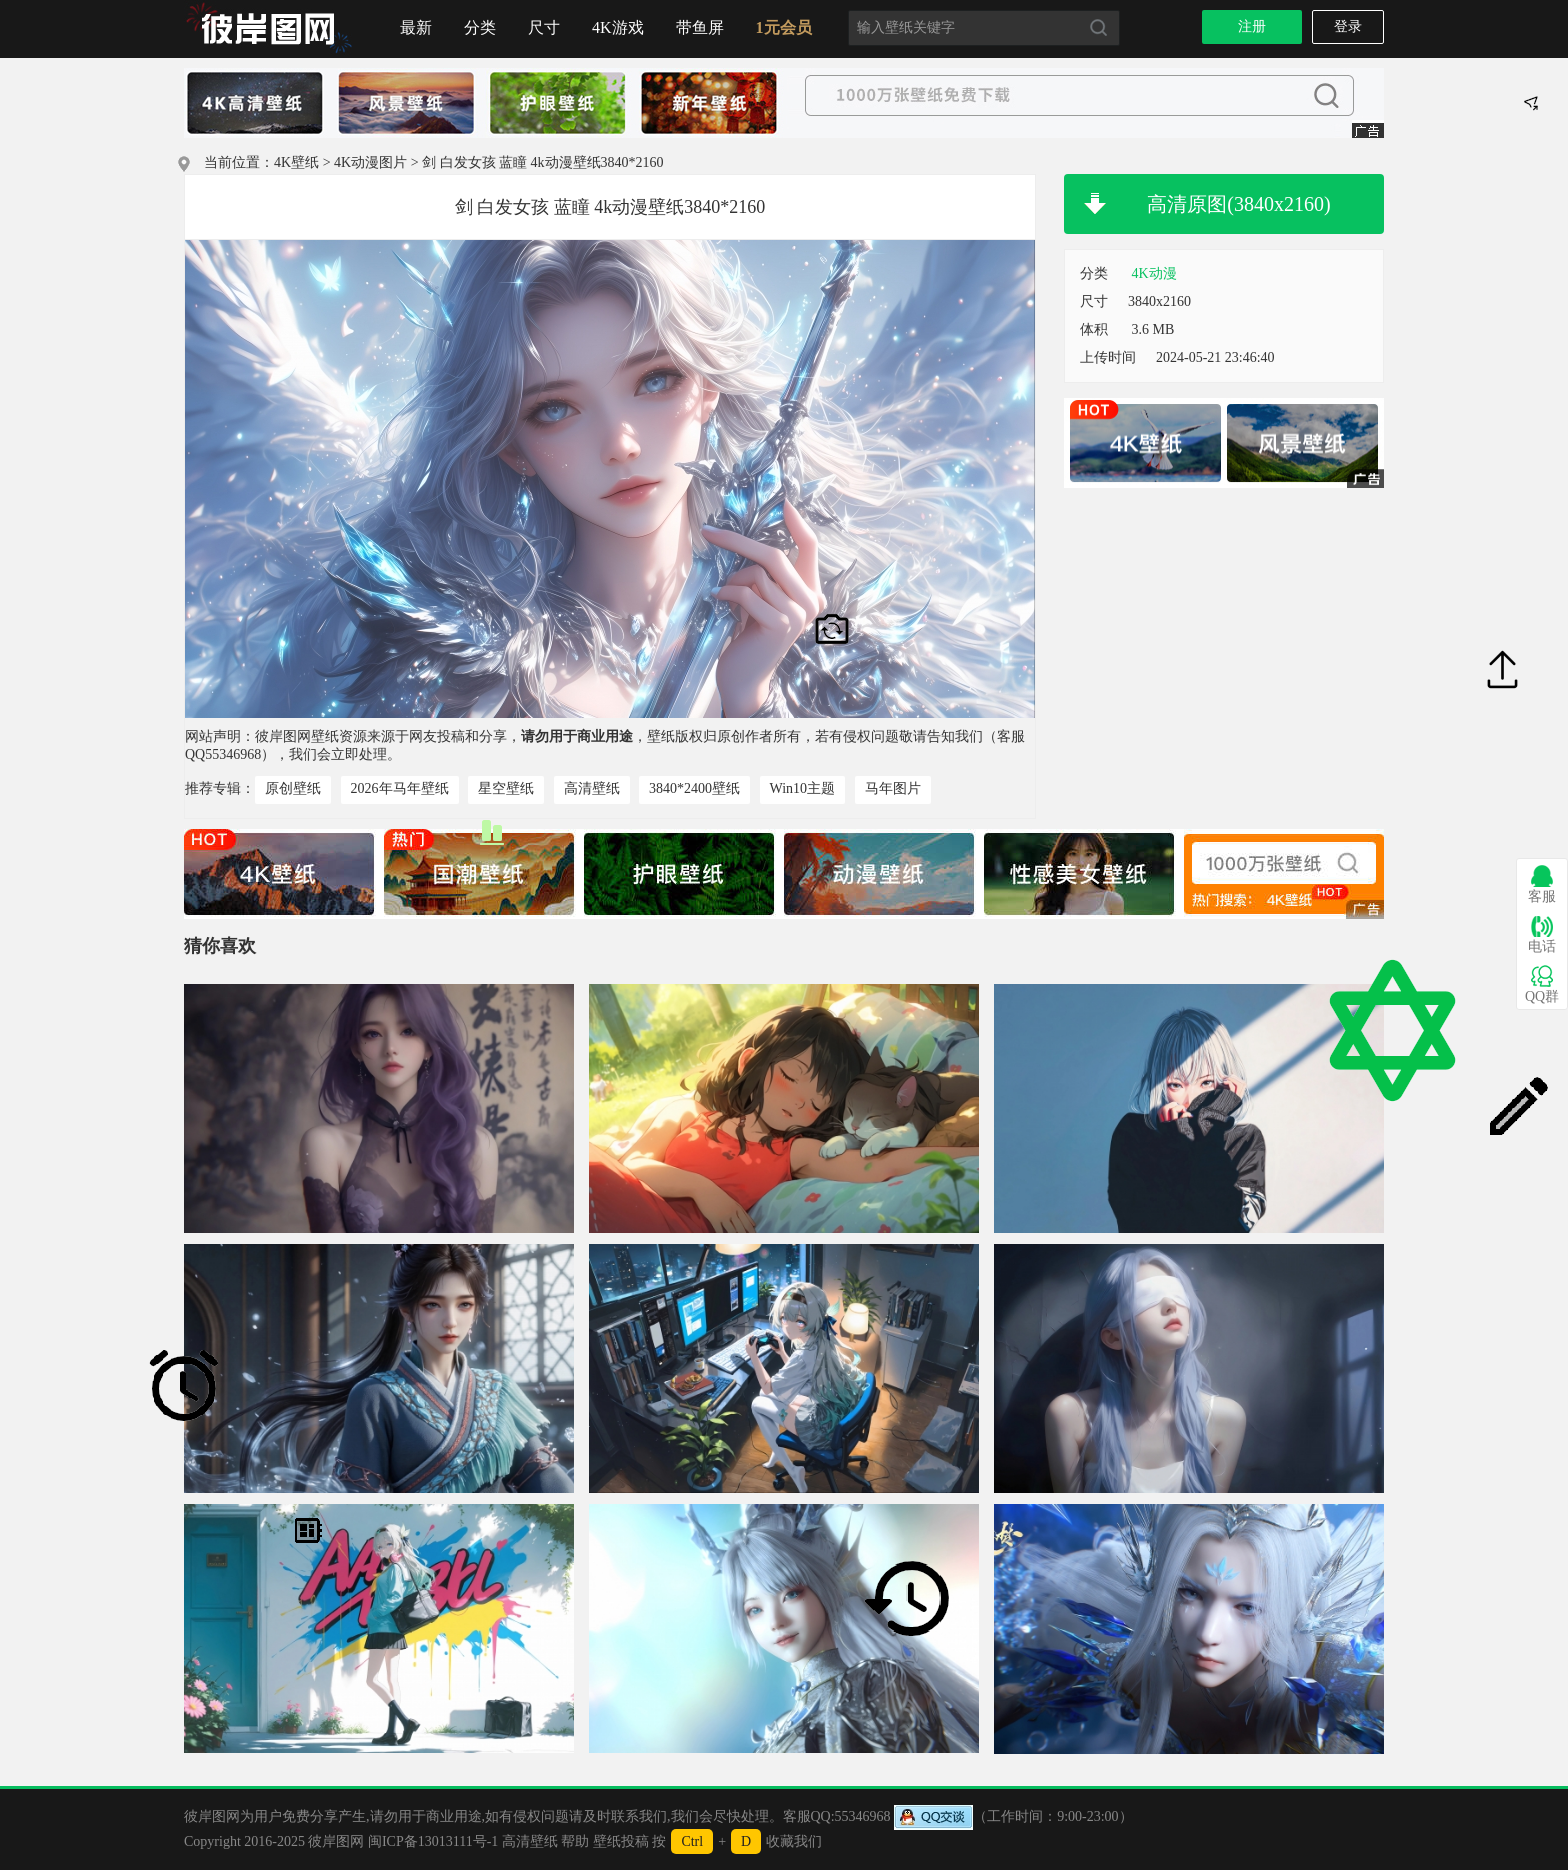  Describe the element at coordinates (907, 1598) in the screenshot. I see `restore to a previous version or state` at that location.